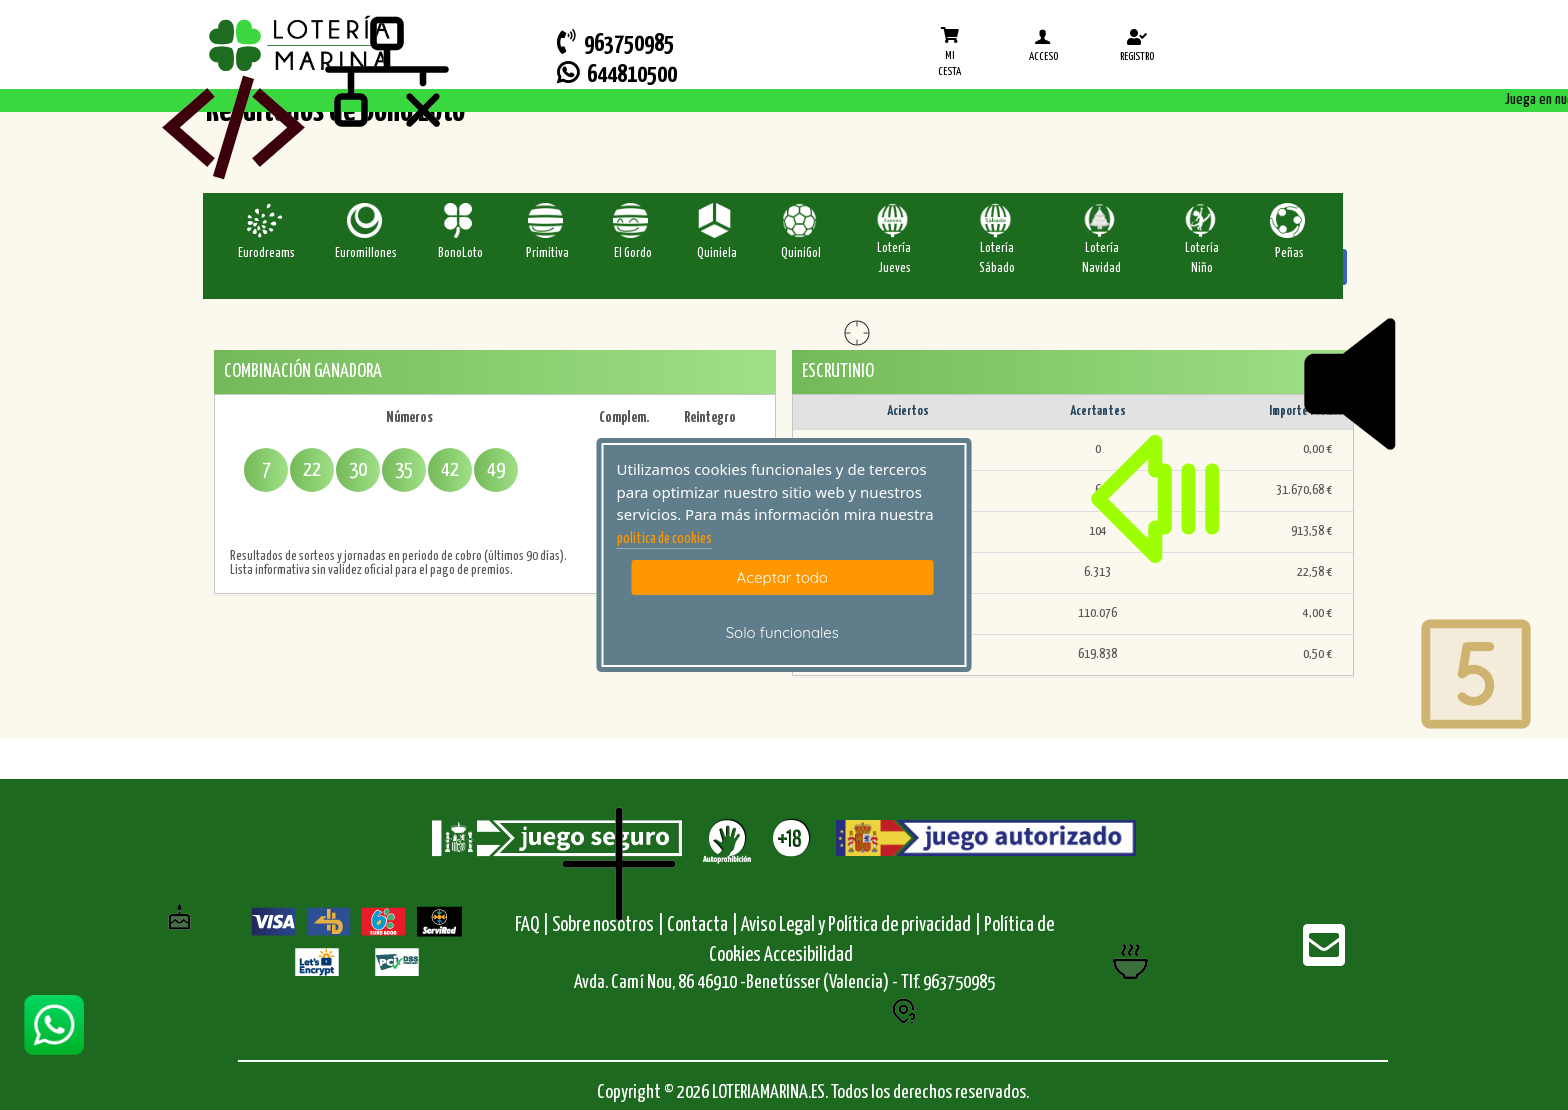 Image resolution: width=1568 pixels, height=1110 pixels. What do you see at coordinates (179, 917) in the screenshot?
I see `view birthday or celebration events` at bounding box center [179, 917].